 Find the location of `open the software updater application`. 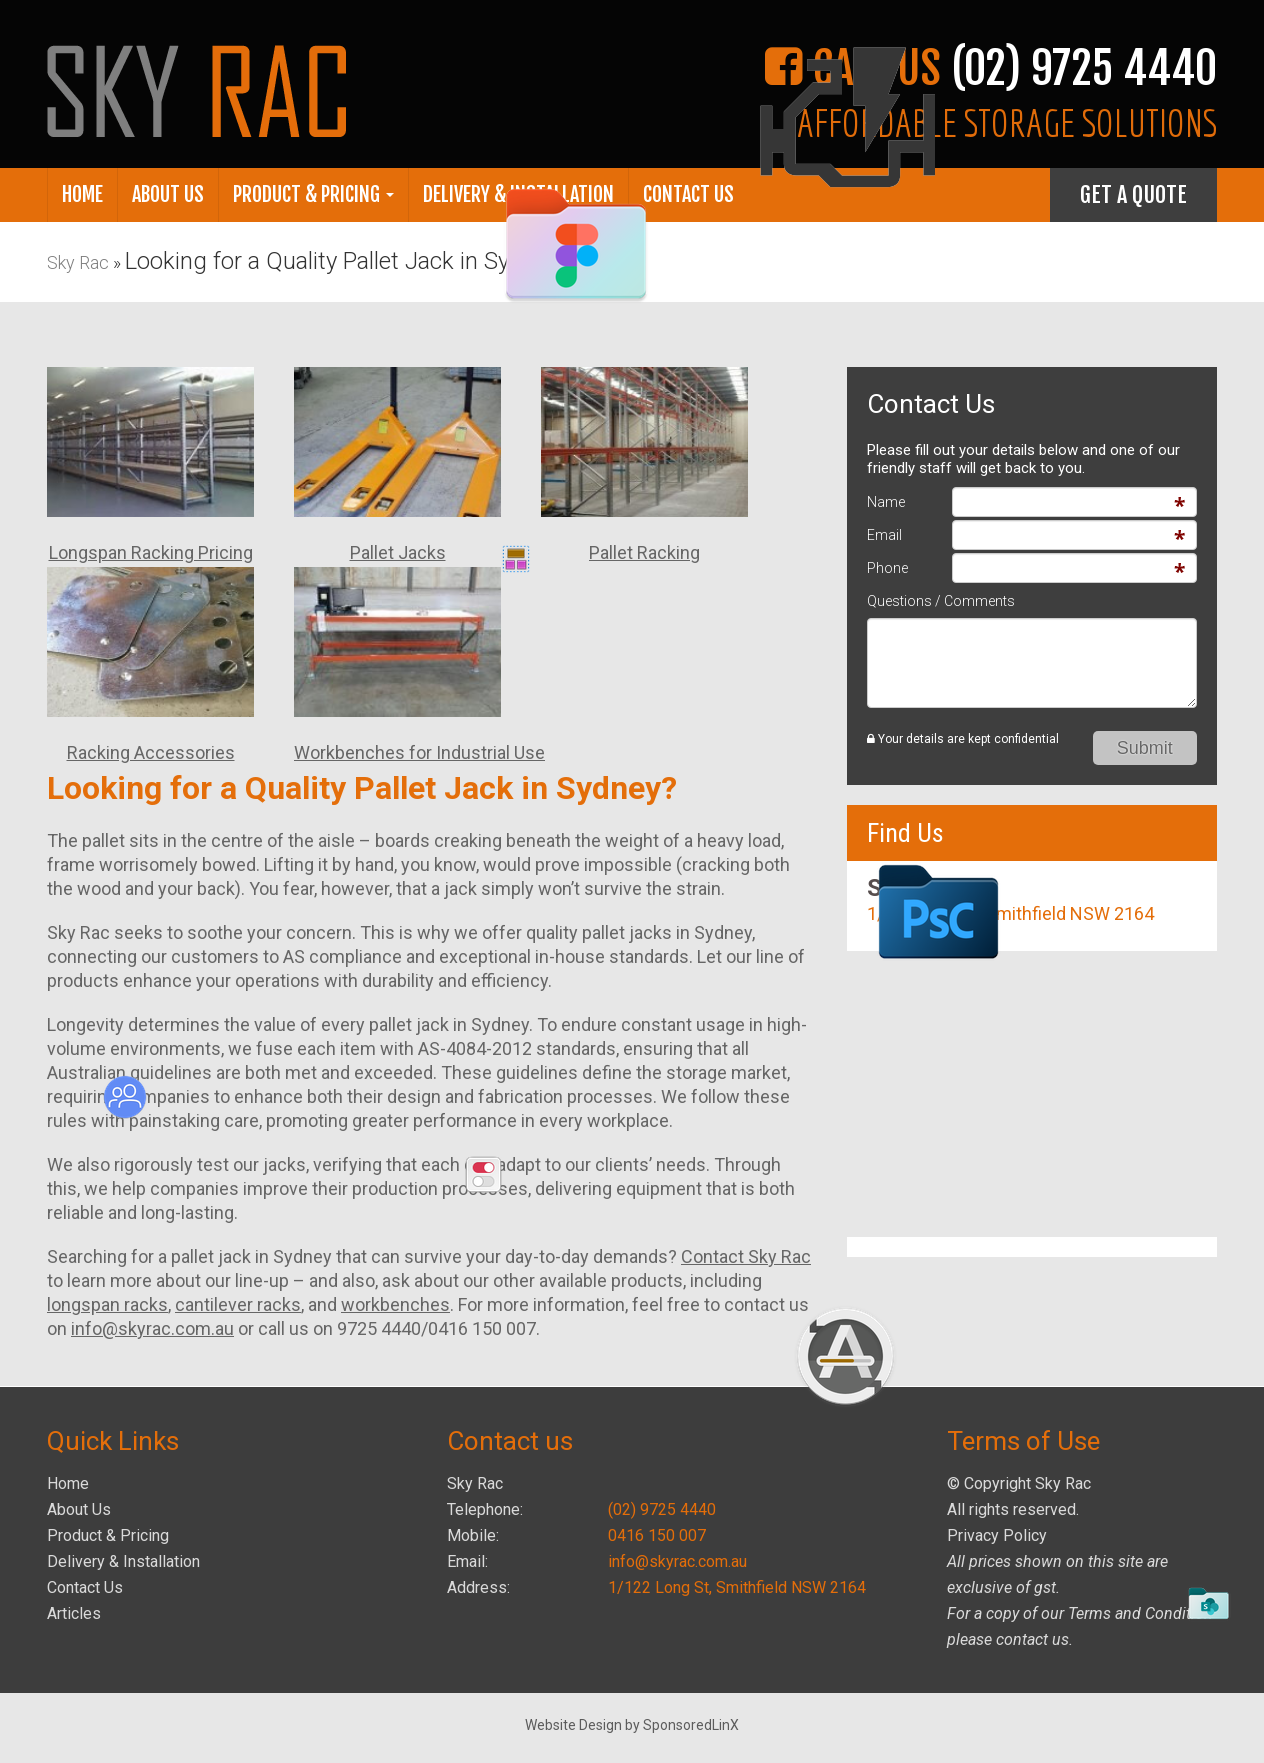

open the software updater application is located at coordinates (845, 1356).